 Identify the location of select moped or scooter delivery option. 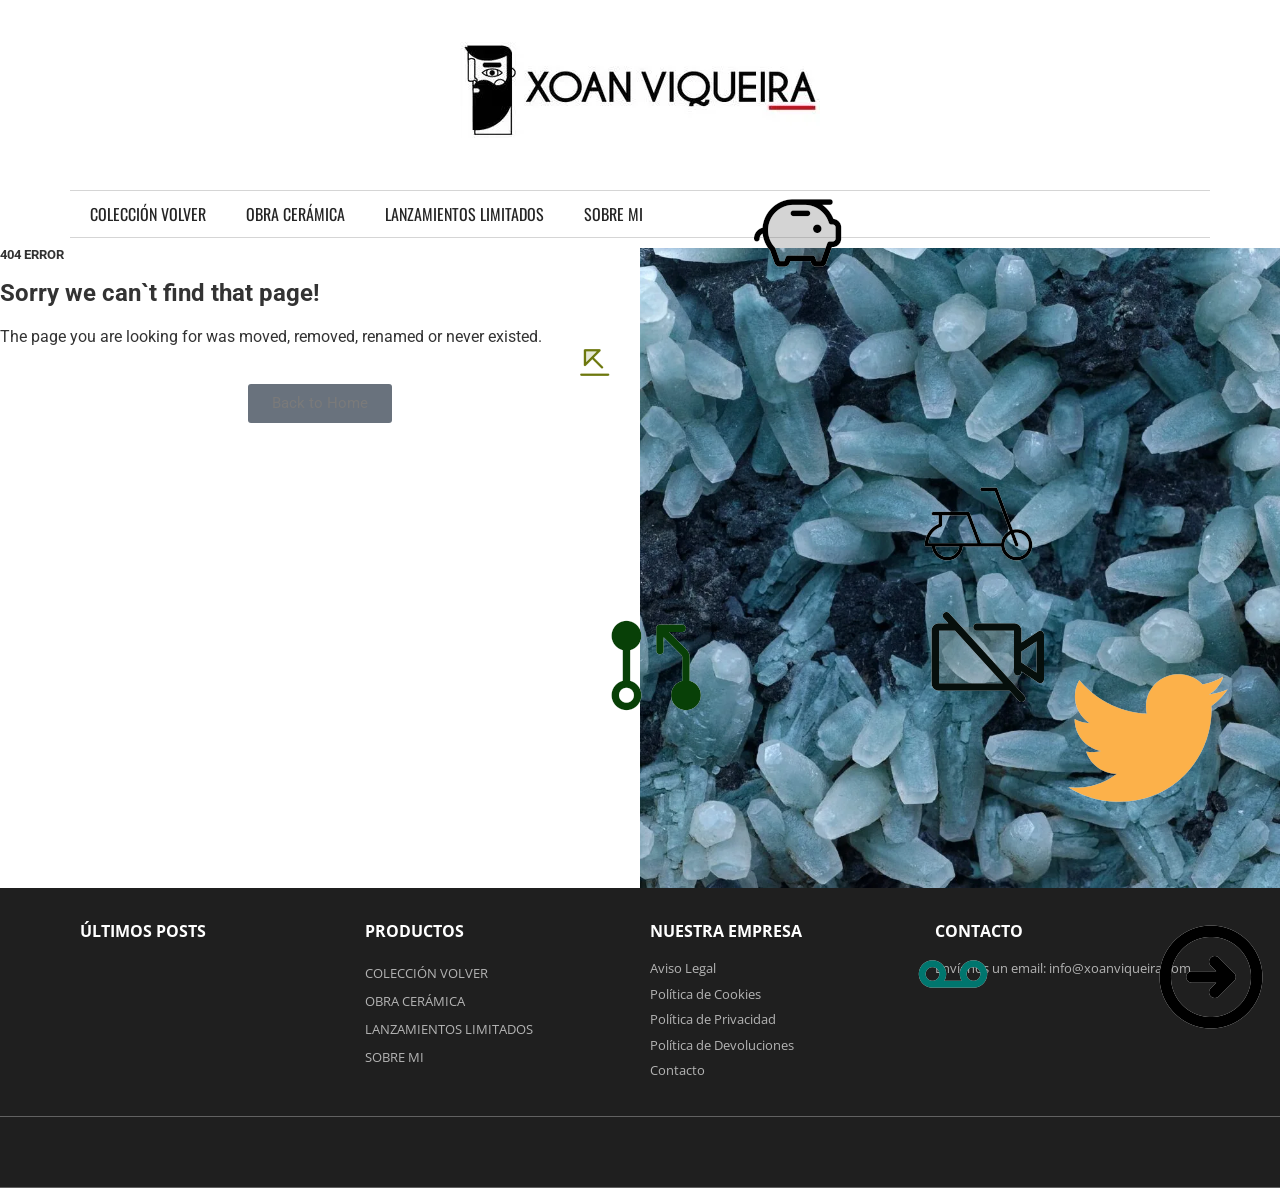
(978, 527).